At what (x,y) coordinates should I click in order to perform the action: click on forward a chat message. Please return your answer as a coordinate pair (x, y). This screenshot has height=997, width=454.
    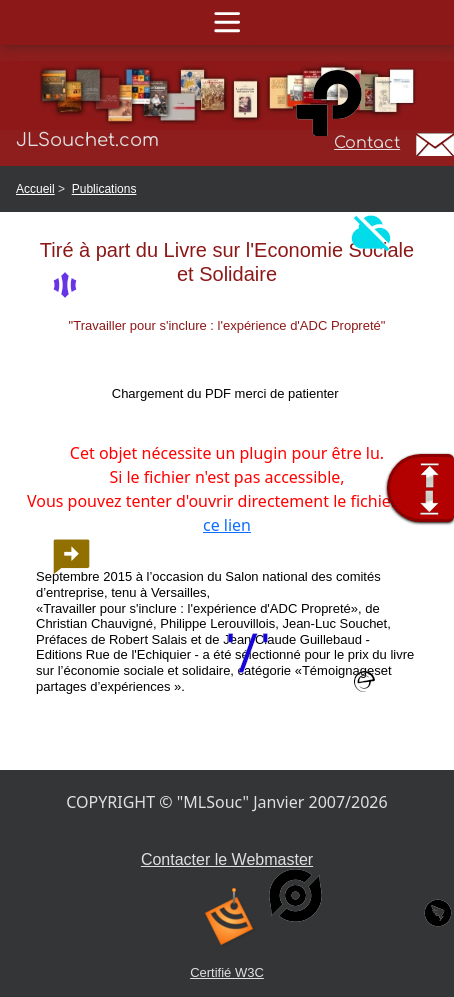
    Looking at the image, I should click on (71, 555).